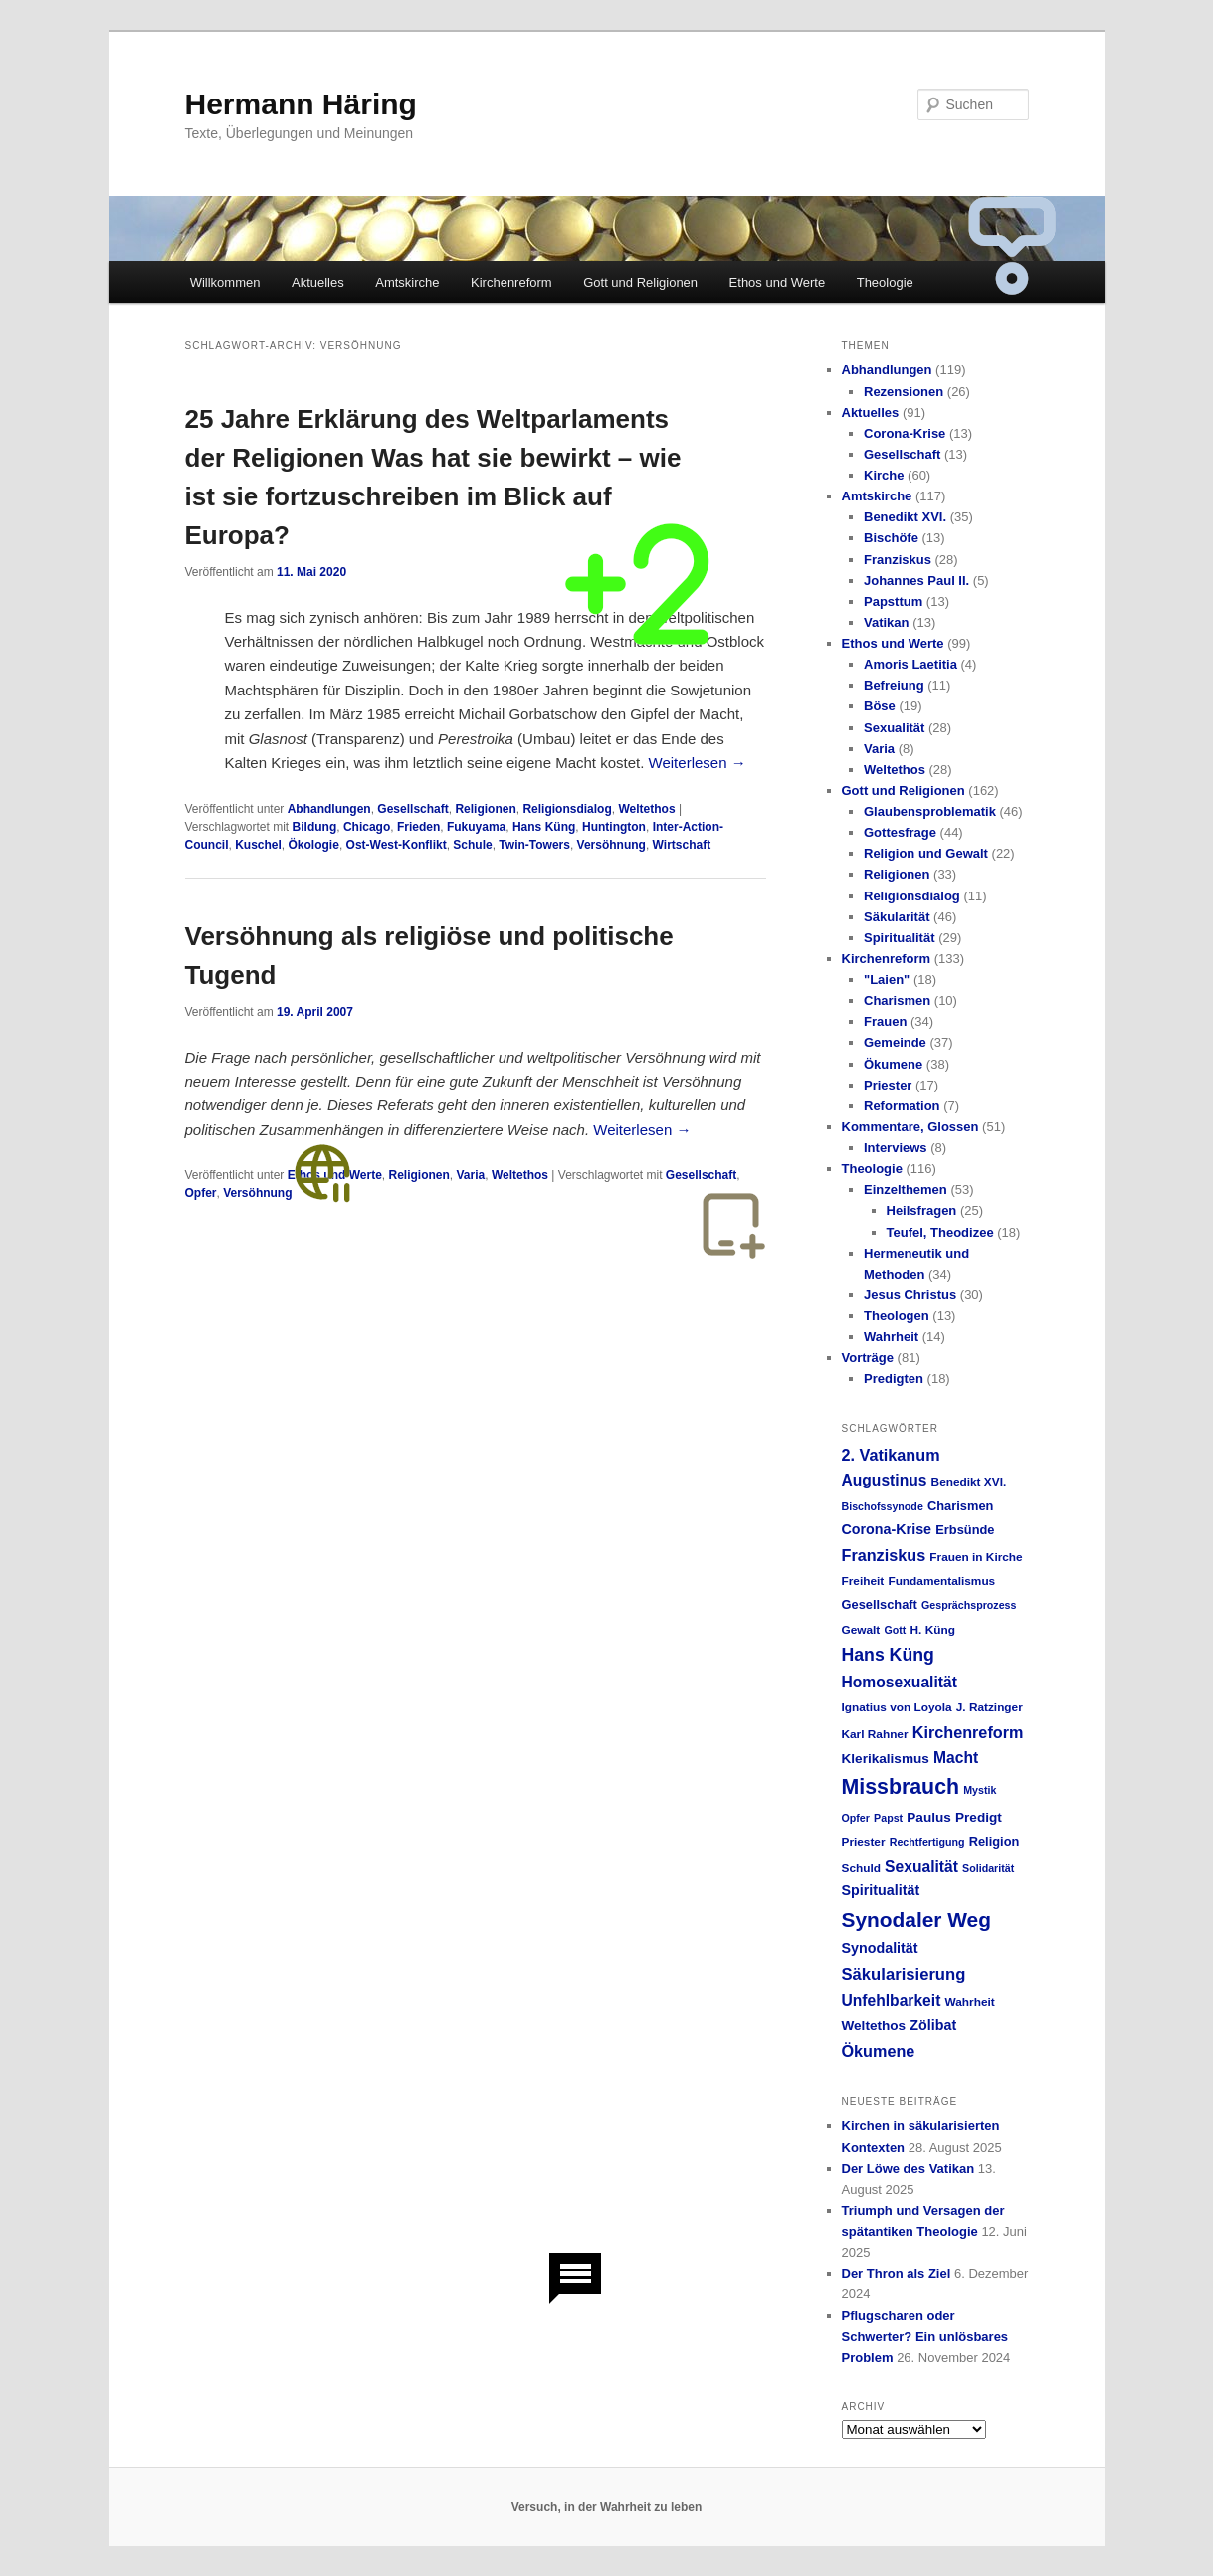  Describe the element at coordinates (730, 1224) in the screenshot. I see `add a new iPad device` at that location.